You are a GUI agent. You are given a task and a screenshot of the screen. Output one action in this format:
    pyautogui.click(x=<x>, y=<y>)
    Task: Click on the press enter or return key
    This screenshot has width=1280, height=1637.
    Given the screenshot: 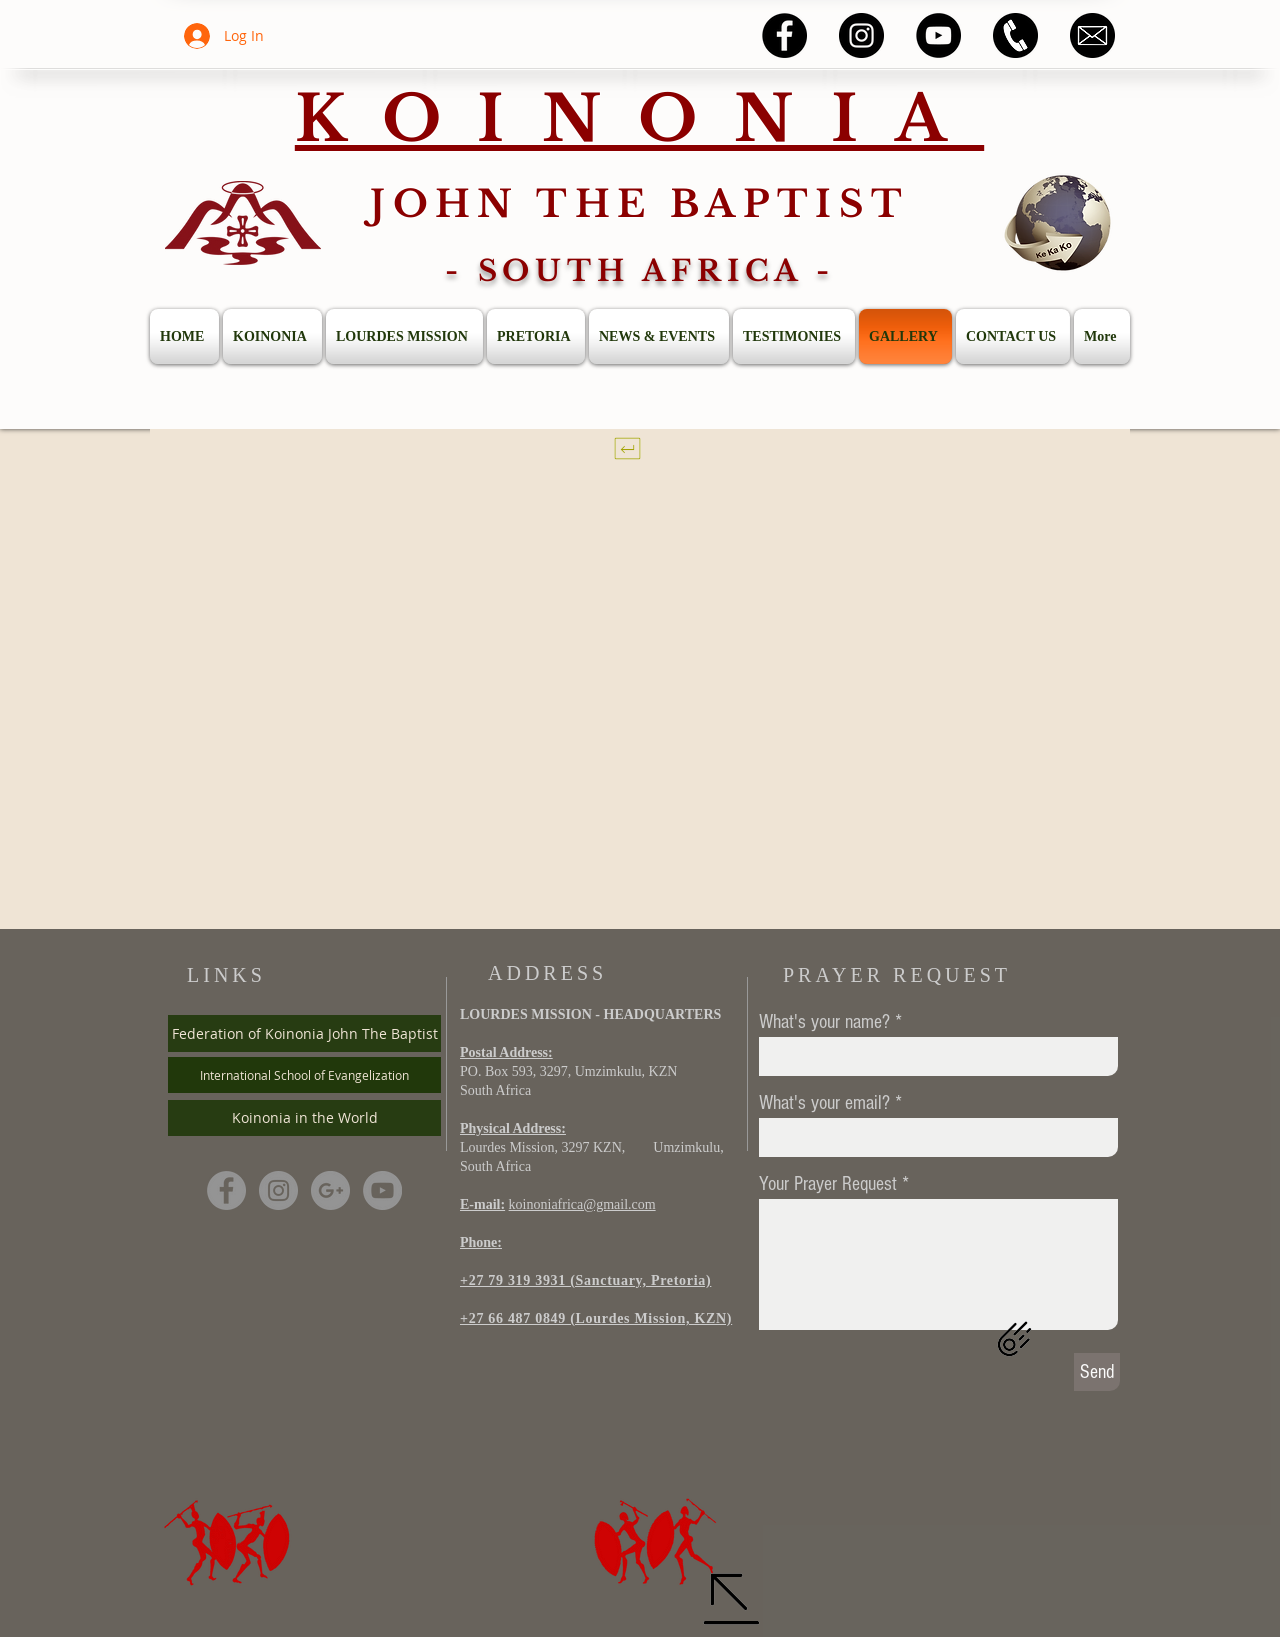 What is the action you would take?
    pyautogui.click(x=627, y=448)
    